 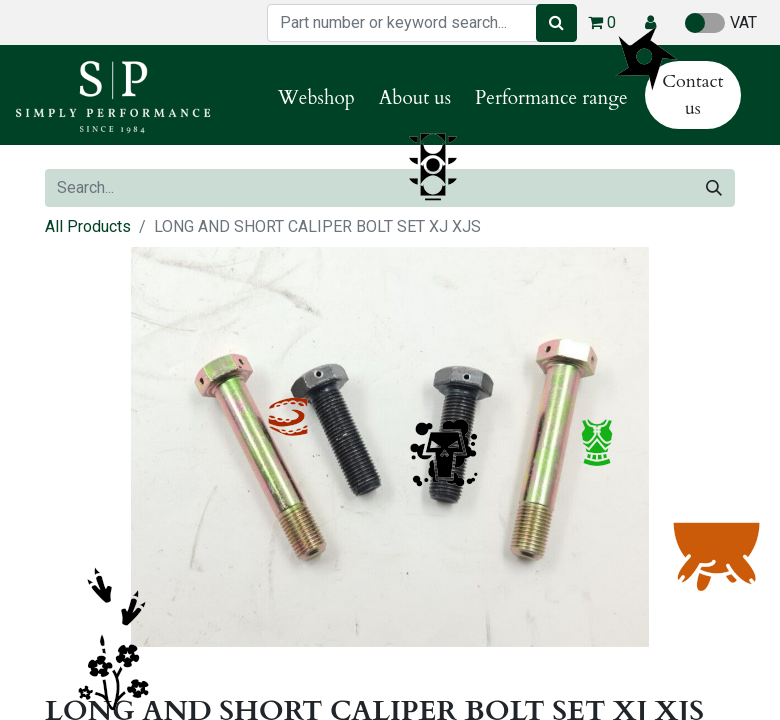 I want to click on indicates poison or toxic hazard in gameplay, so click(x=444, y=453).